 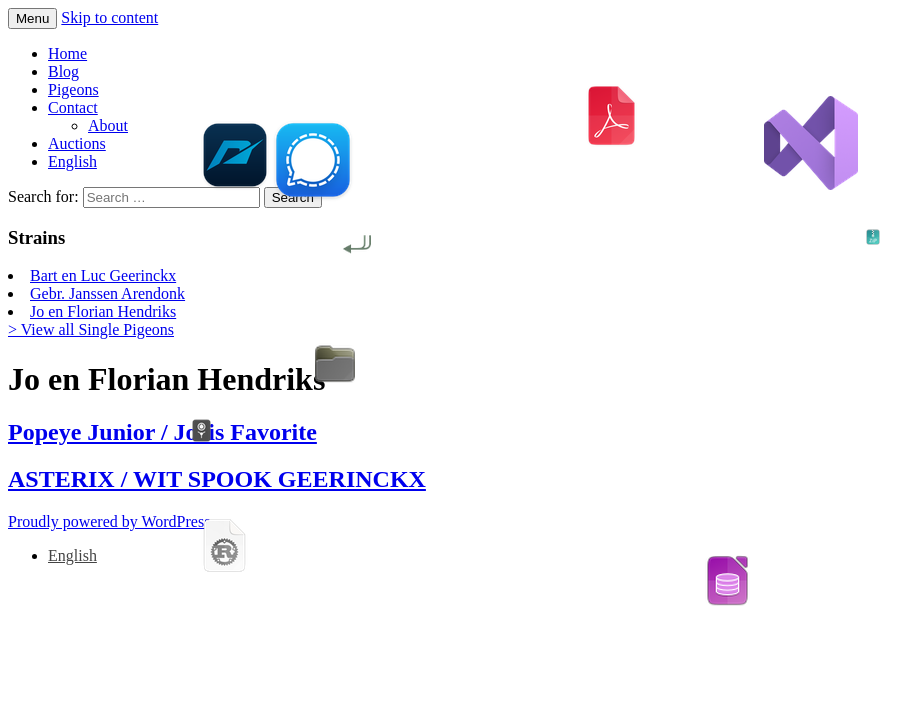 I want to click on a rust programming language source file, so click(x=224, y=545).